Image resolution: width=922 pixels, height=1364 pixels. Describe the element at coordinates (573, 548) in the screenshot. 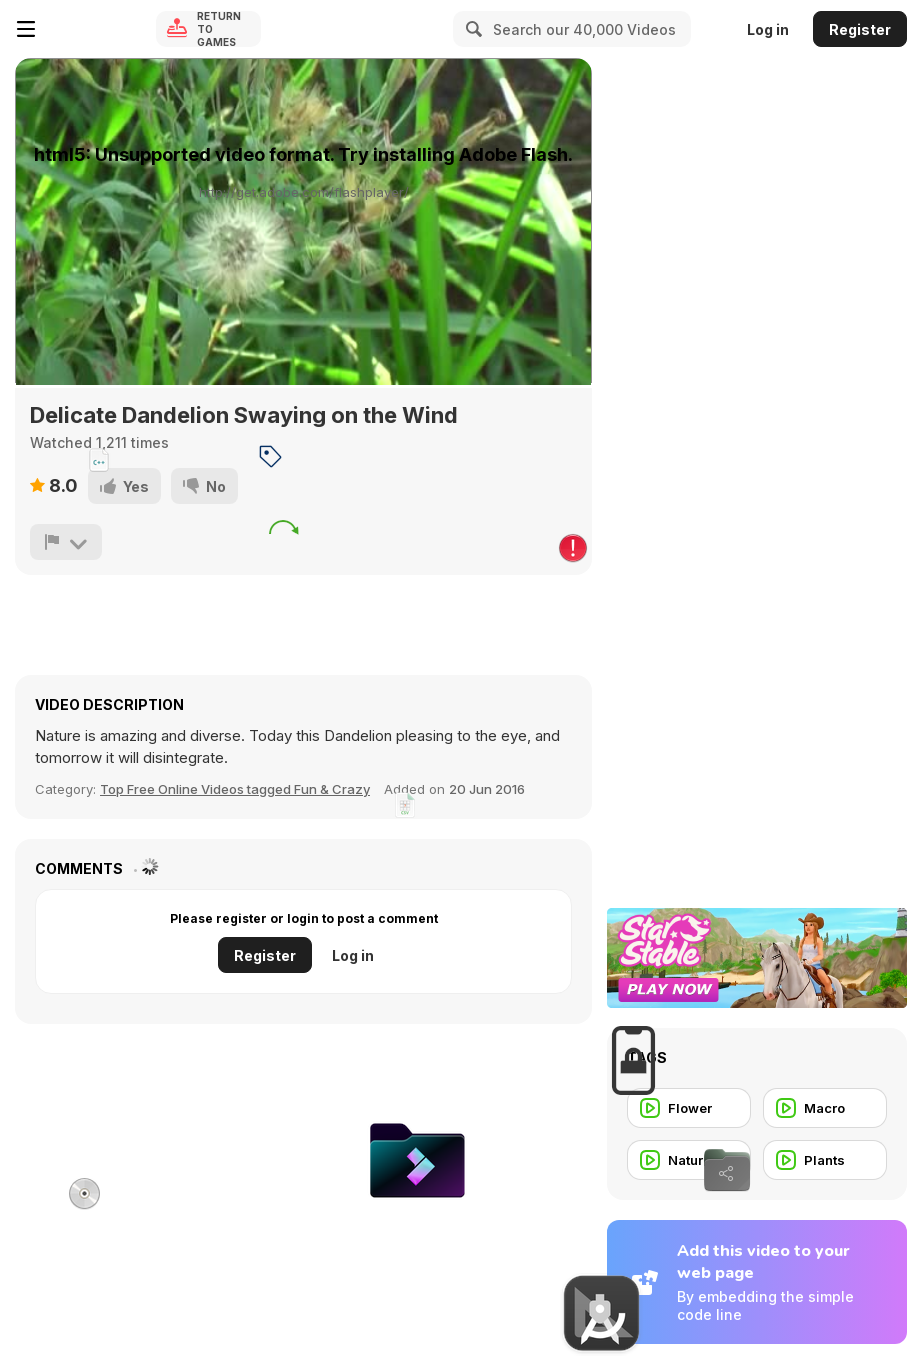

I see `indicates a warning or caution message` at that location.